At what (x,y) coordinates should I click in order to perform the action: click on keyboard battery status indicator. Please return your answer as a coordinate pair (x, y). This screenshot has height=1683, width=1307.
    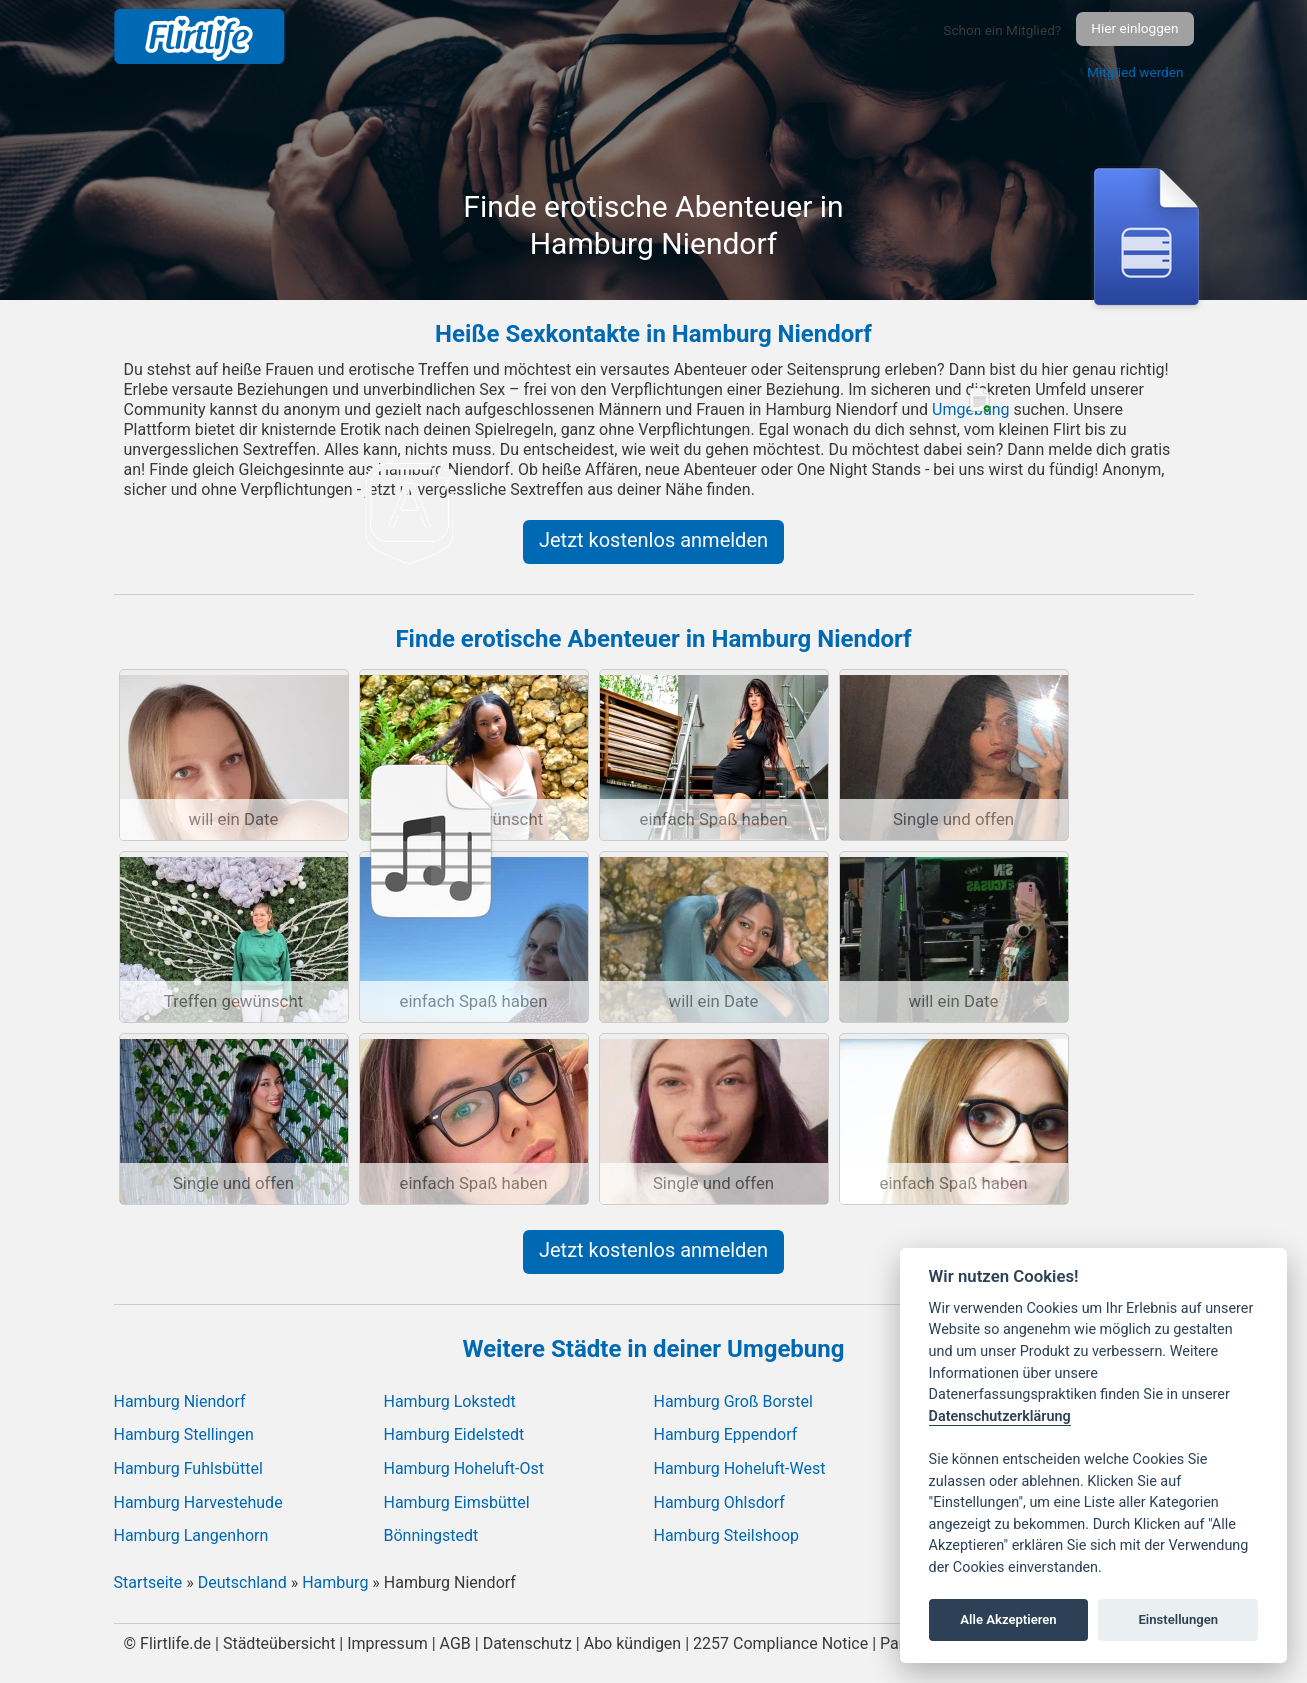
    Looking at the image, I should click on (409, 510).